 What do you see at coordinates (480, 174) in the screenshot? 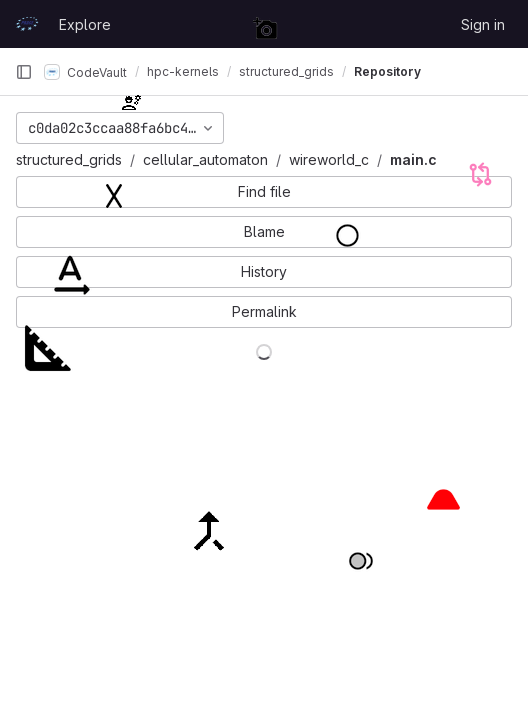
I see `compare branches or commits in version control` at bounding box center [480, 174].